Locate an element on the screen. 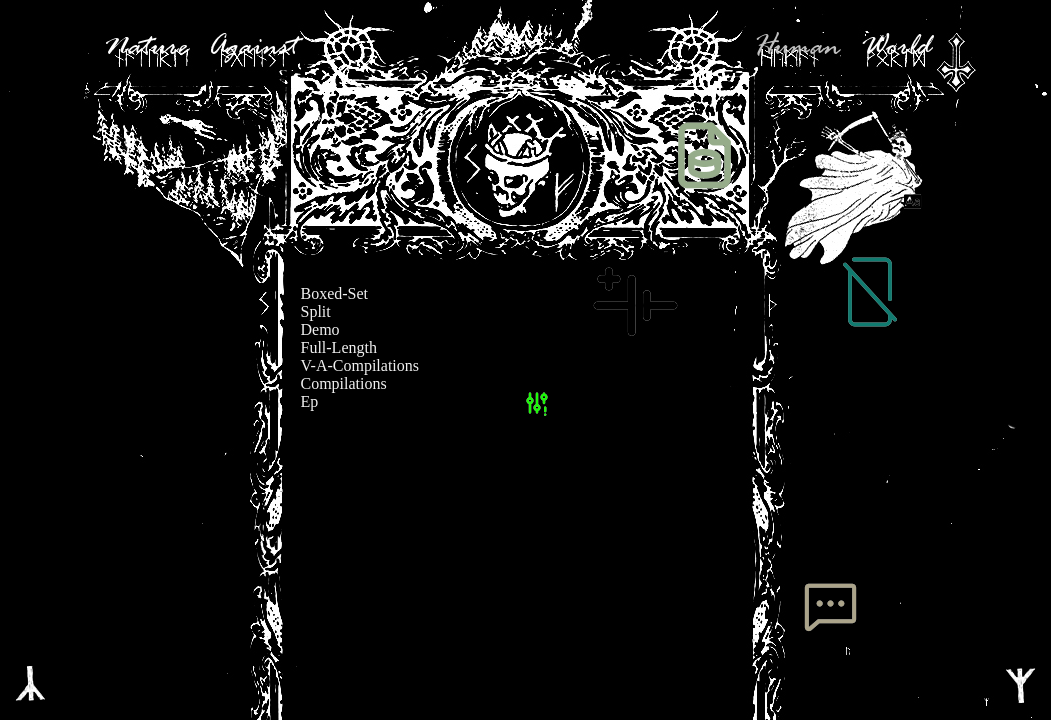 The height and width of the screenshot is (720, 1051). add a new cell to the circuit diagram is located at coordinates (635, 305).